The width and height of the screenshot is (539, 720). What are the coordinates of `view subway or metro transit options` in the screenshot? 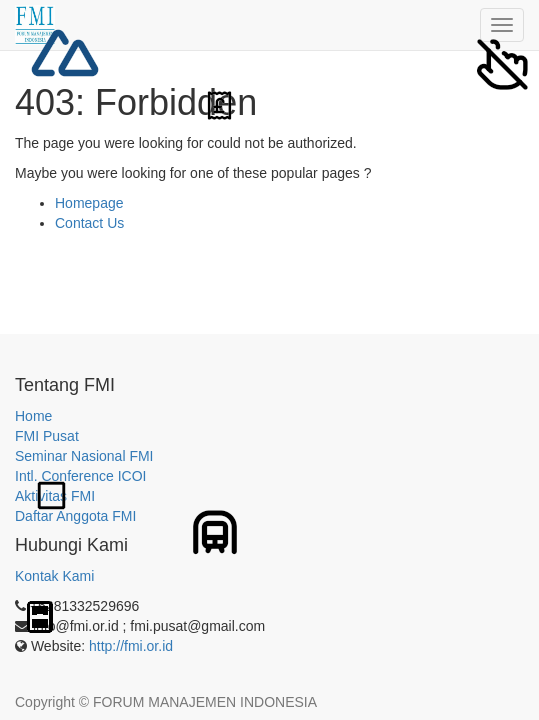 It's located at (215, 534).